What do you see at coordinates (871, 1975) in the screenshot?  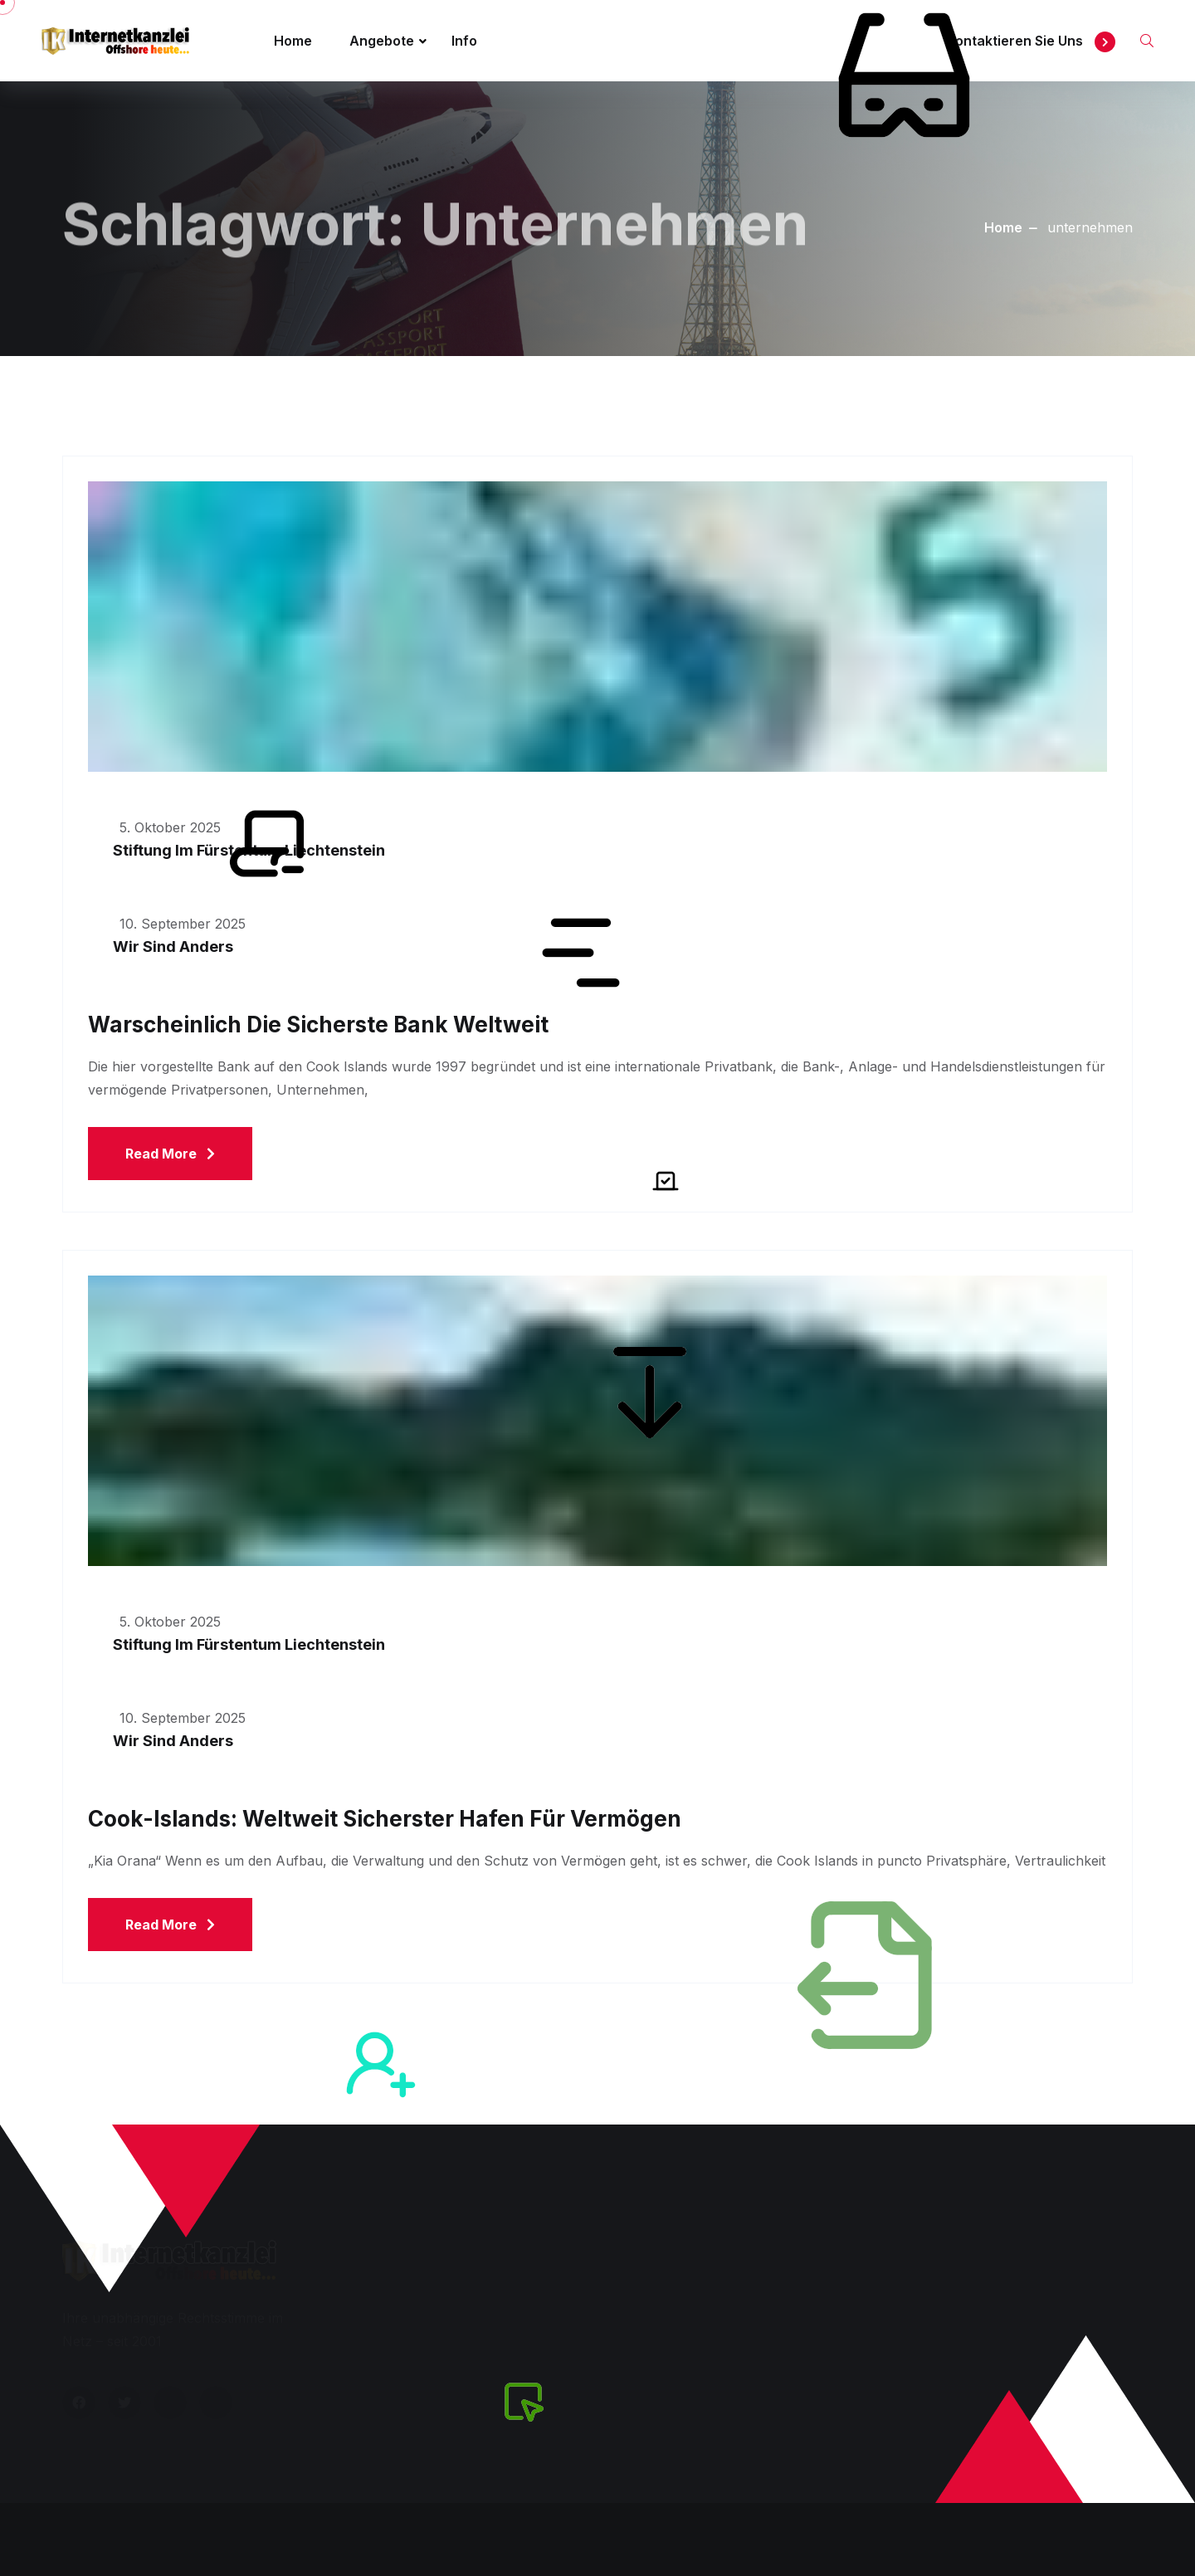 I see `export file to another location` at bounding box center [871, 1975].